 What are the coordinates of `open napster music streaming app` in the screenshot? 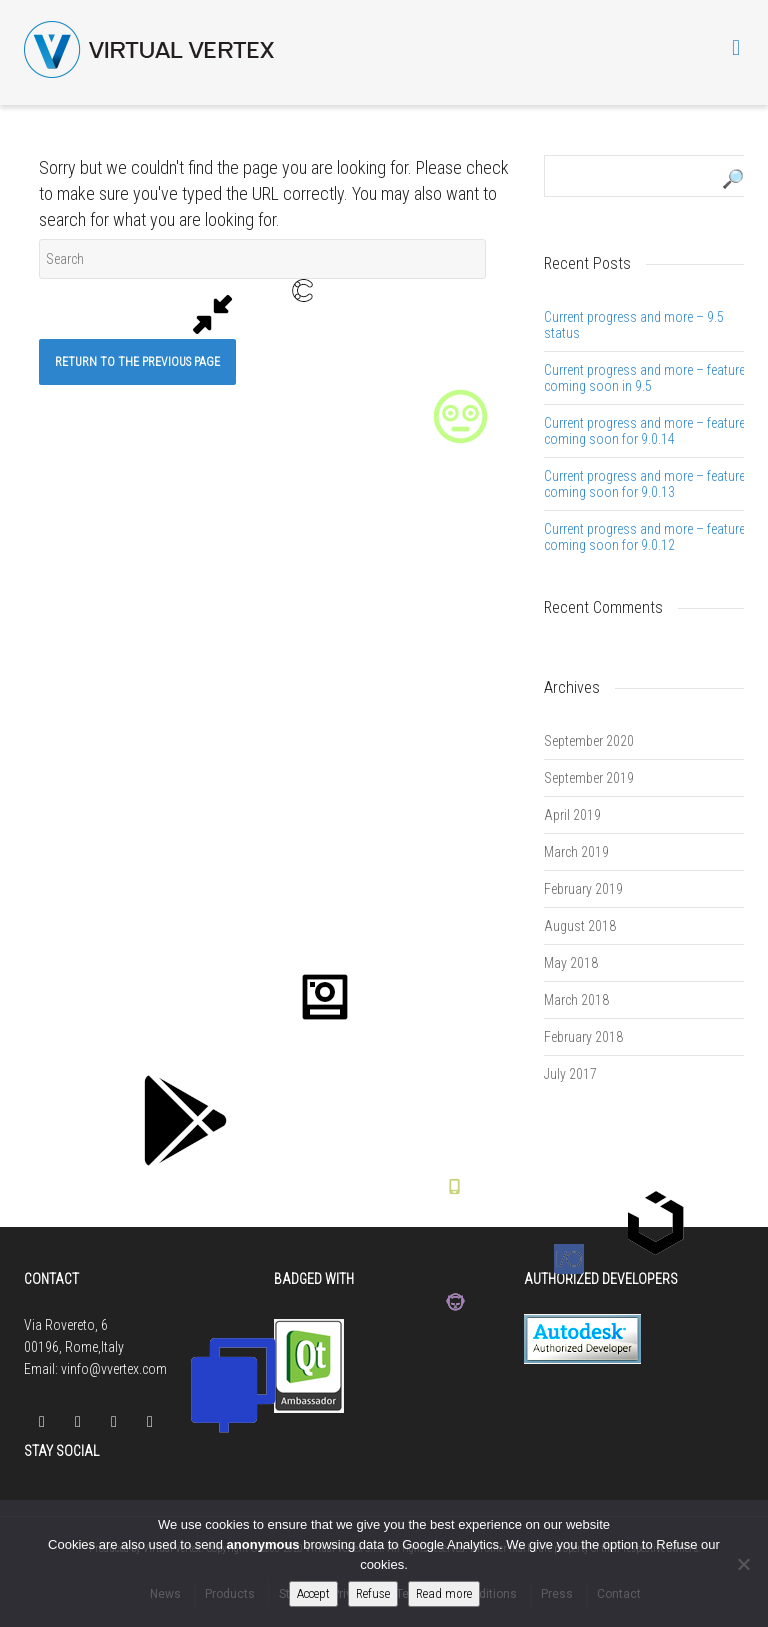 It's located at (455, 1301).